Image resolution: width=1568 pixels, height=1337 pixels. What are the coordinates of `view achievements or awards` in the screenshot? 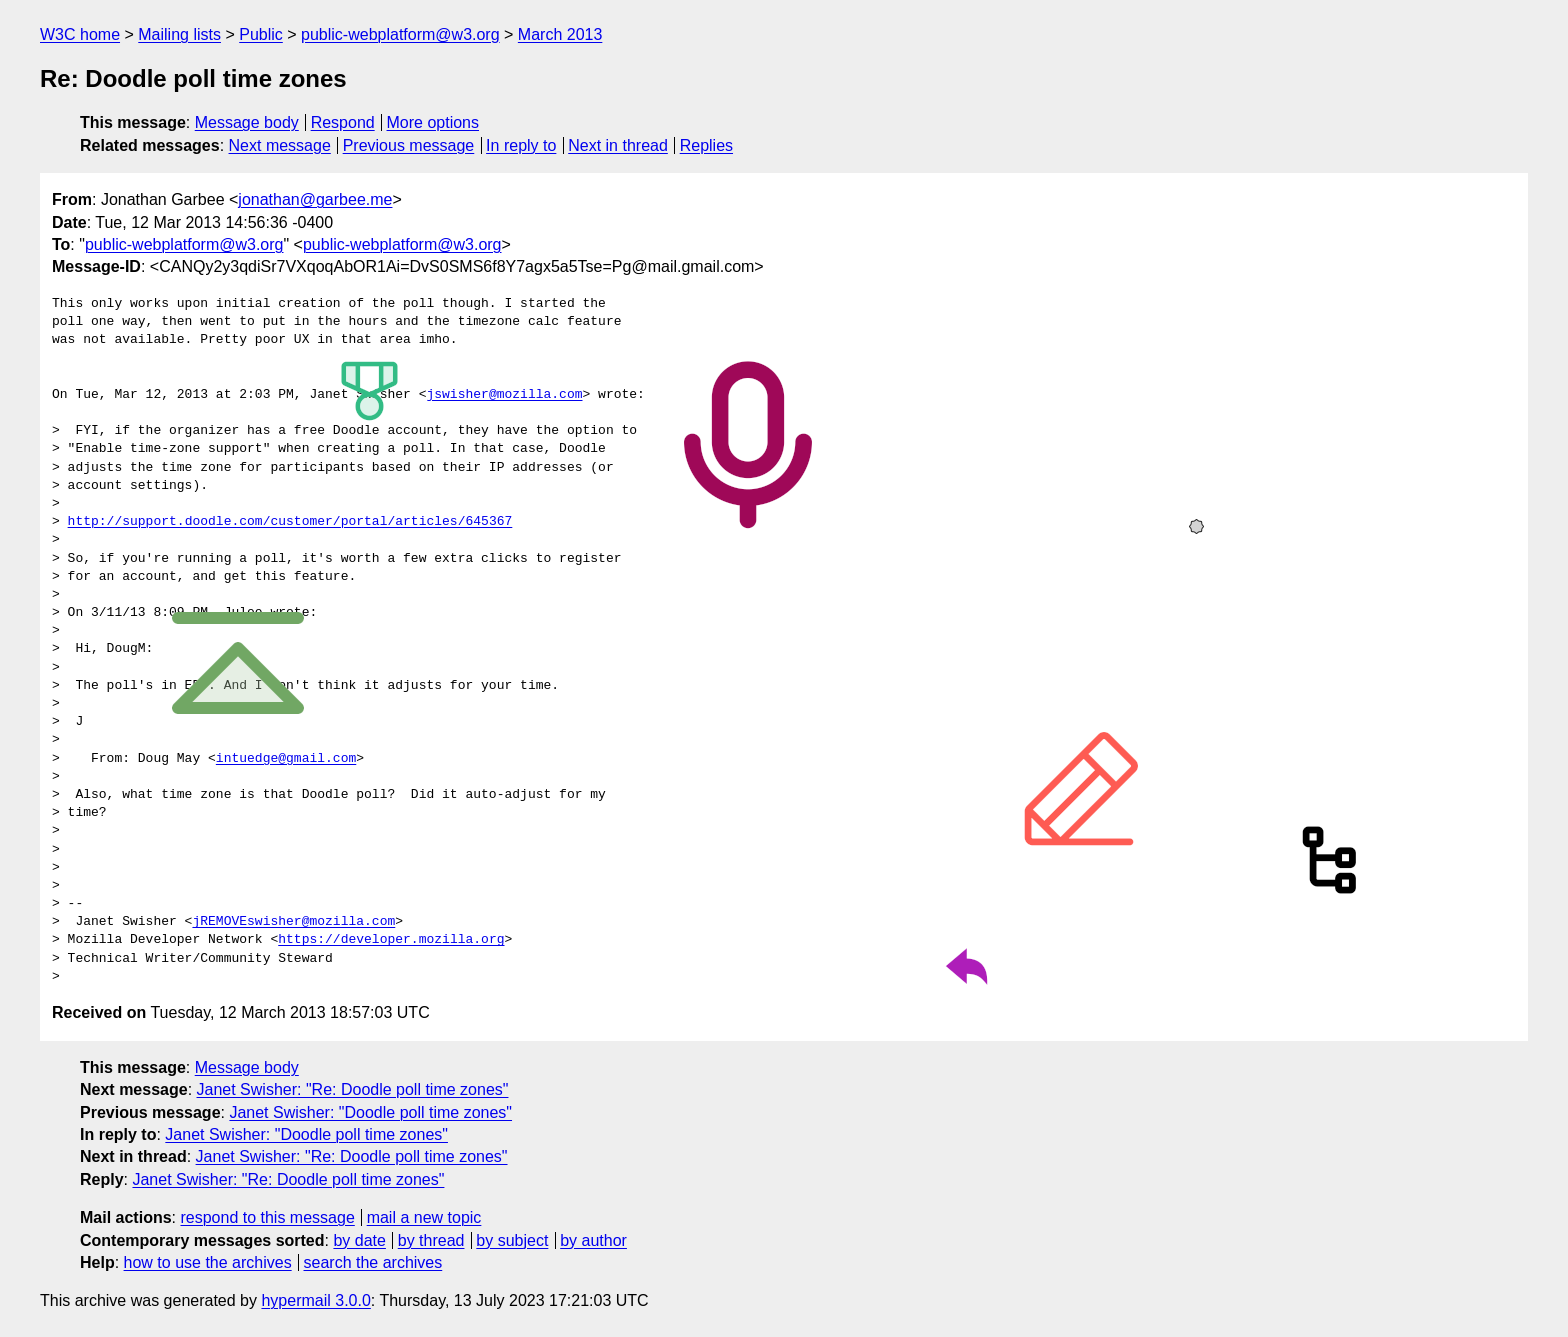 It's located at (369, 387).